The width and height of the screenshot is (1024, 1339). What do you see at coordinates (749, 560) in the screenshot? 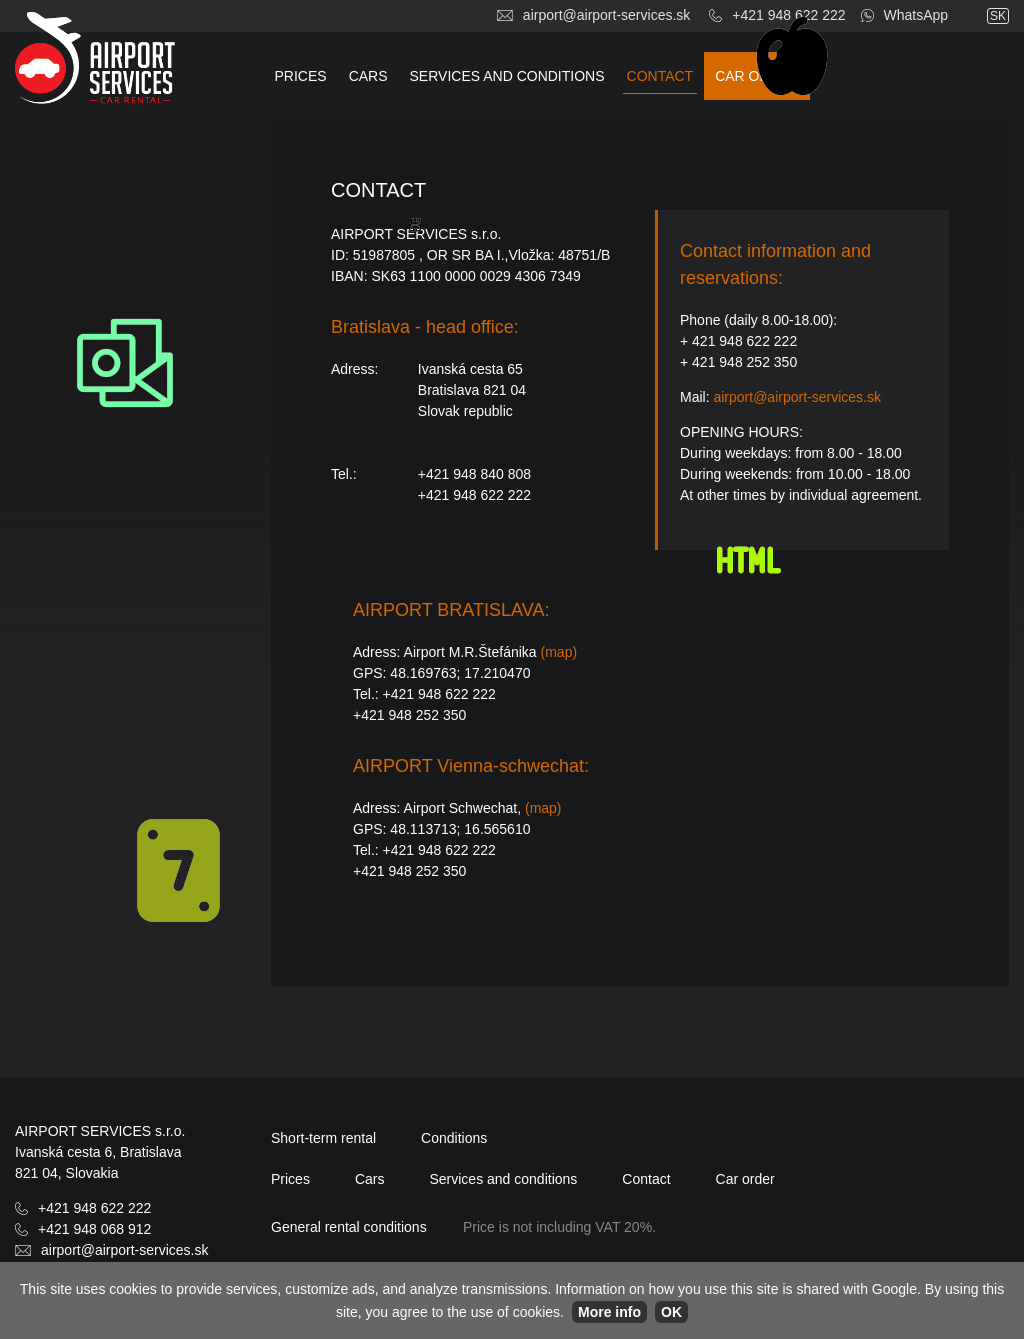
I see `indicates HTML file type or format` at bounding box center [749, 560].